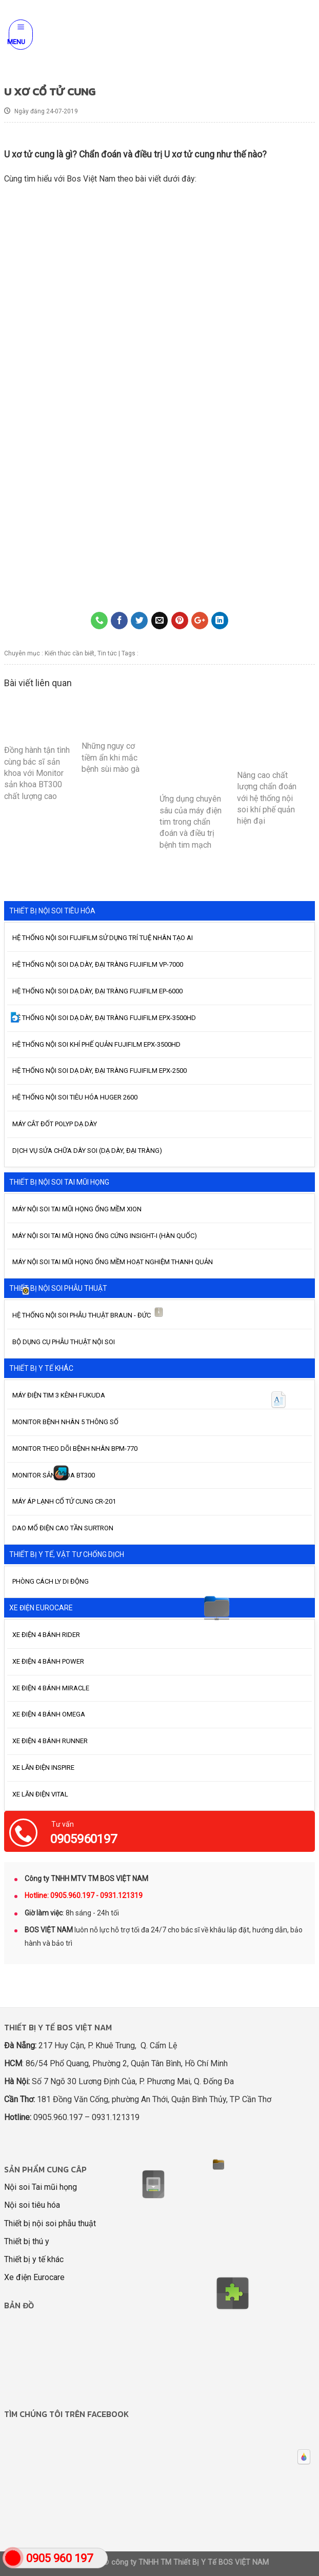 This screenshot has width=319, height=2576. What do you see at coordinates (216, 1607) in the screenshot?
I see `access a remote or network folder` at bounding box center [216, 1607].